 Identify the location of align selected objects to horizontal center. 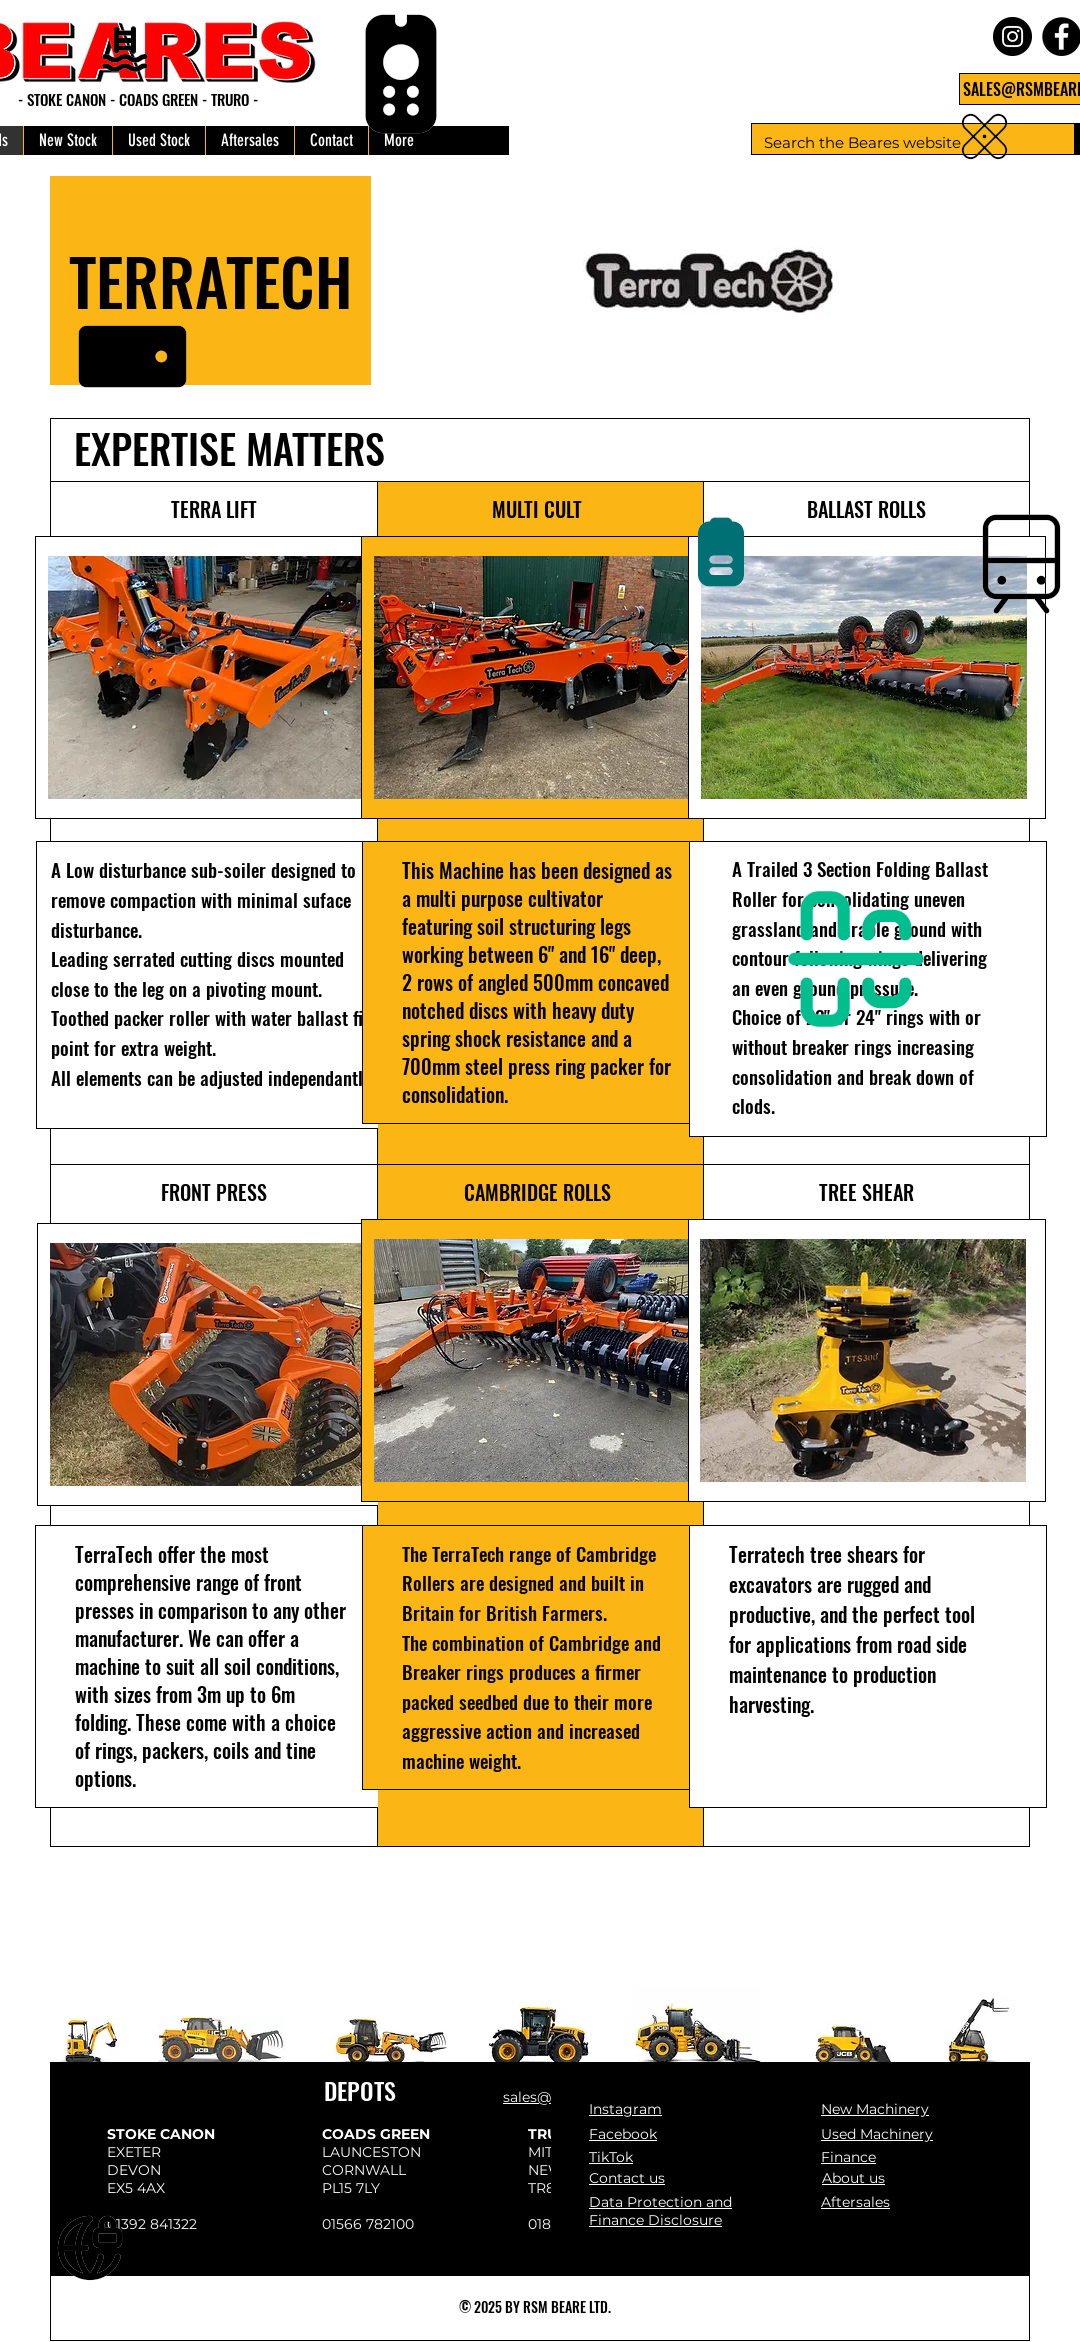
(856, 959).